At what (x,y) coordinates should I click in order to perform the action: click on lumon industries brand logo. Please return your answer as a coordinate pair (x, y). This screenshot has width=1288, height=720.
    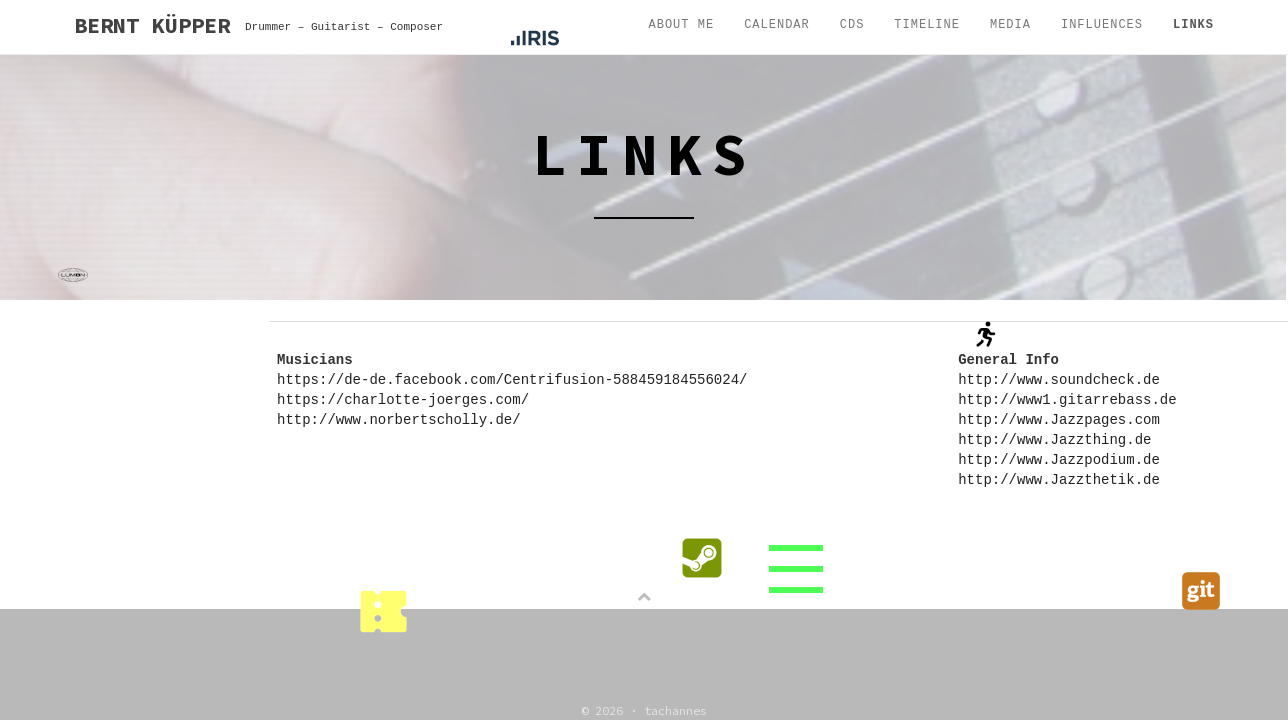
    Looking at the image, I should click on (73, 275).